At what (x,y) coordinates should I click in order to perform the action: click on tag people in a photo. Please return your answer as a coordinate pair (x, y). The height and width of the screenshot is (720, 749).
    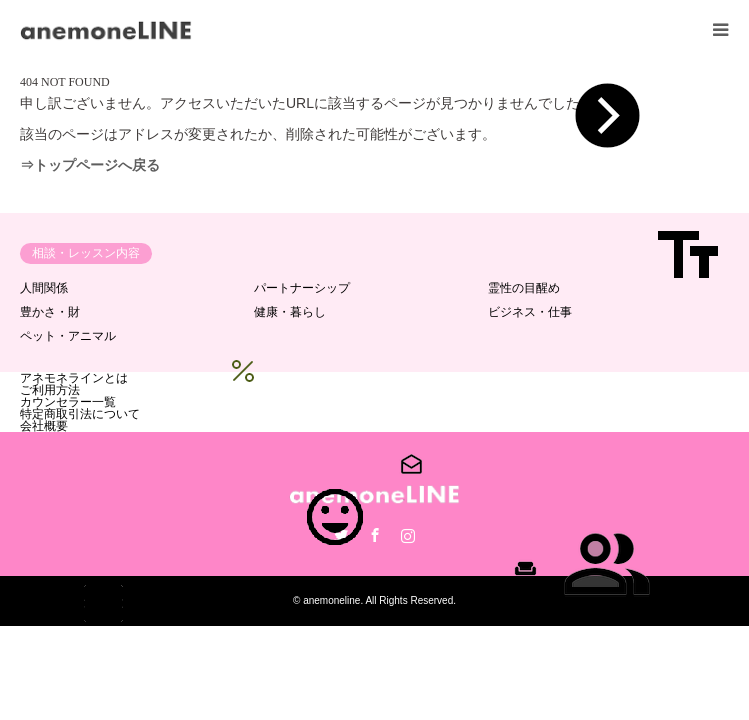
    Looking at the image, I should click on (335, 517).